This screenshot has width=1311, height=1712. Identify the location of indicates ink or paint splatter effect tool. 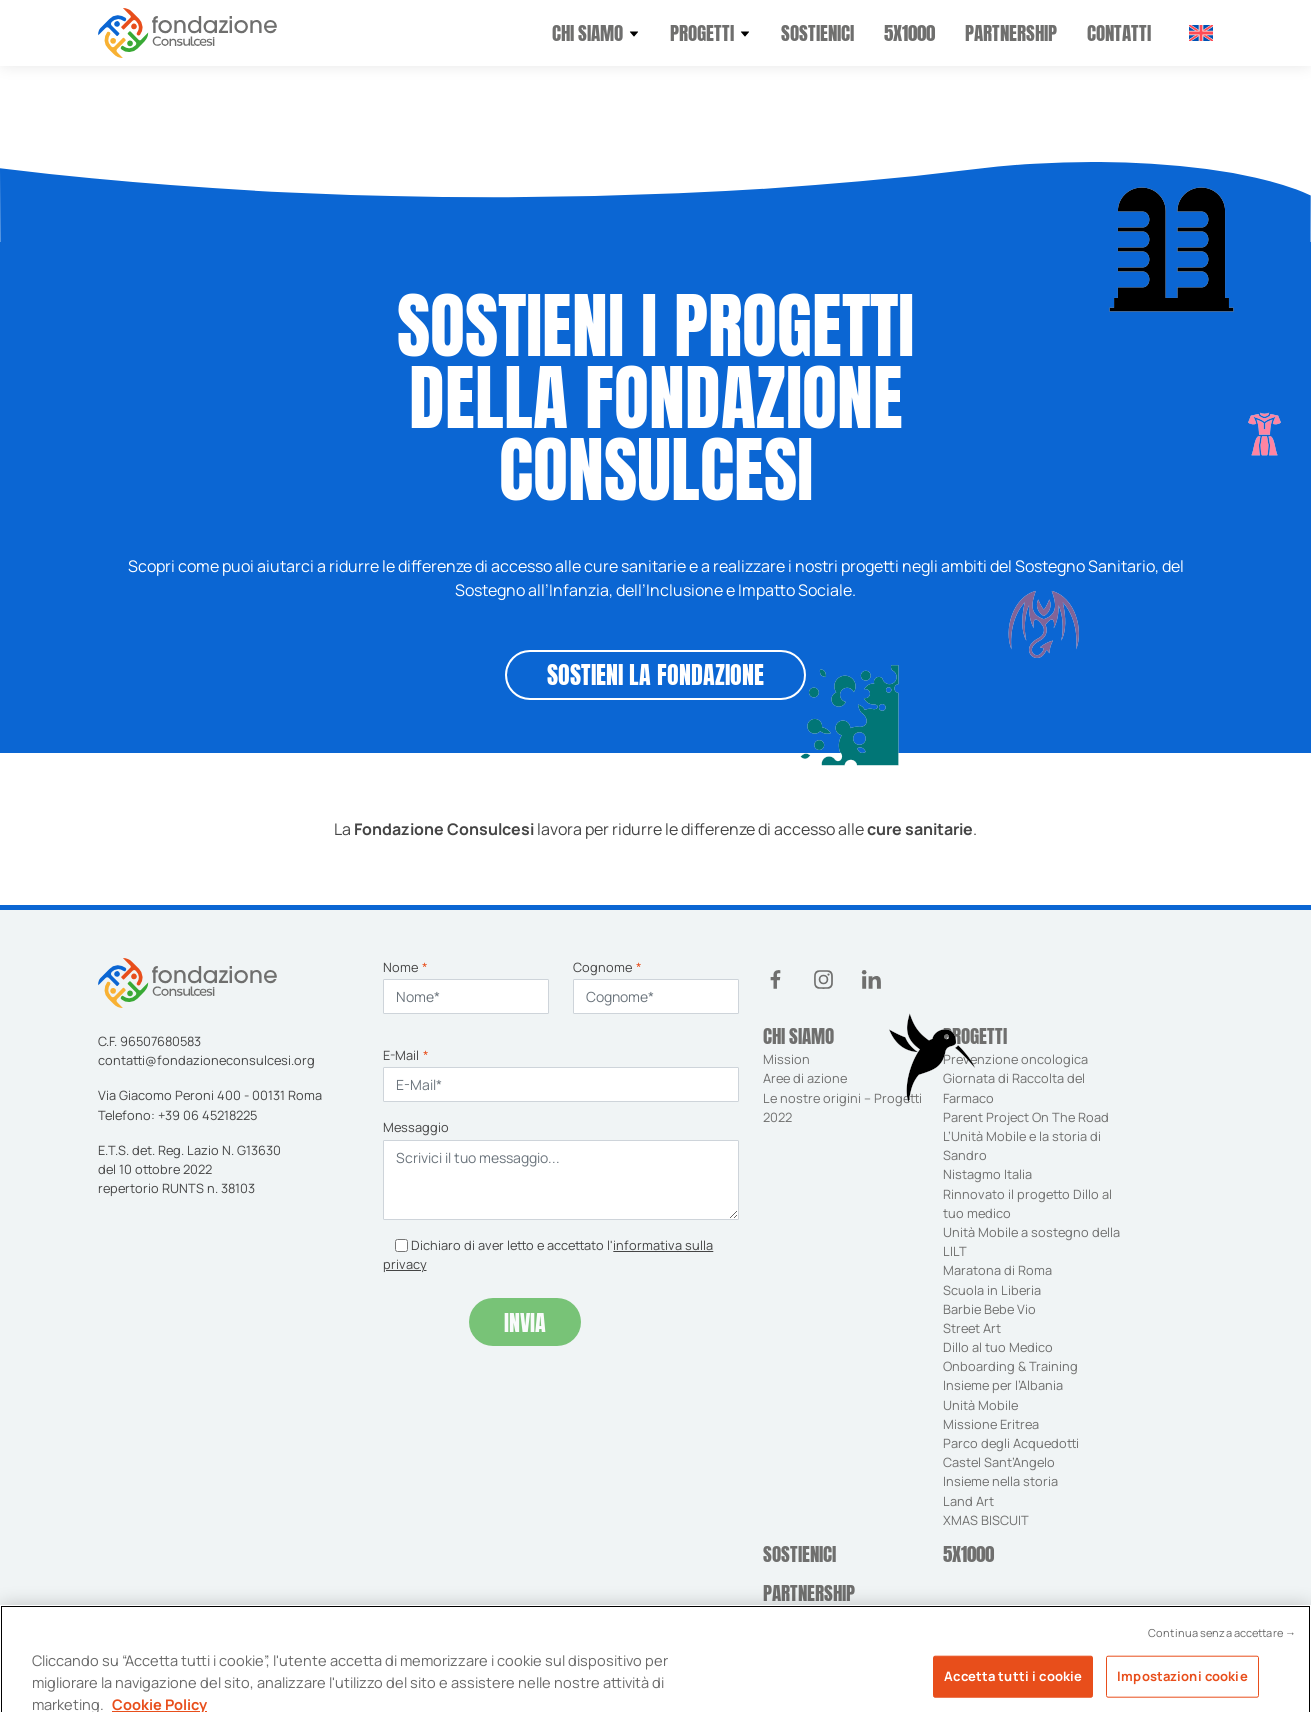
(849, 715).